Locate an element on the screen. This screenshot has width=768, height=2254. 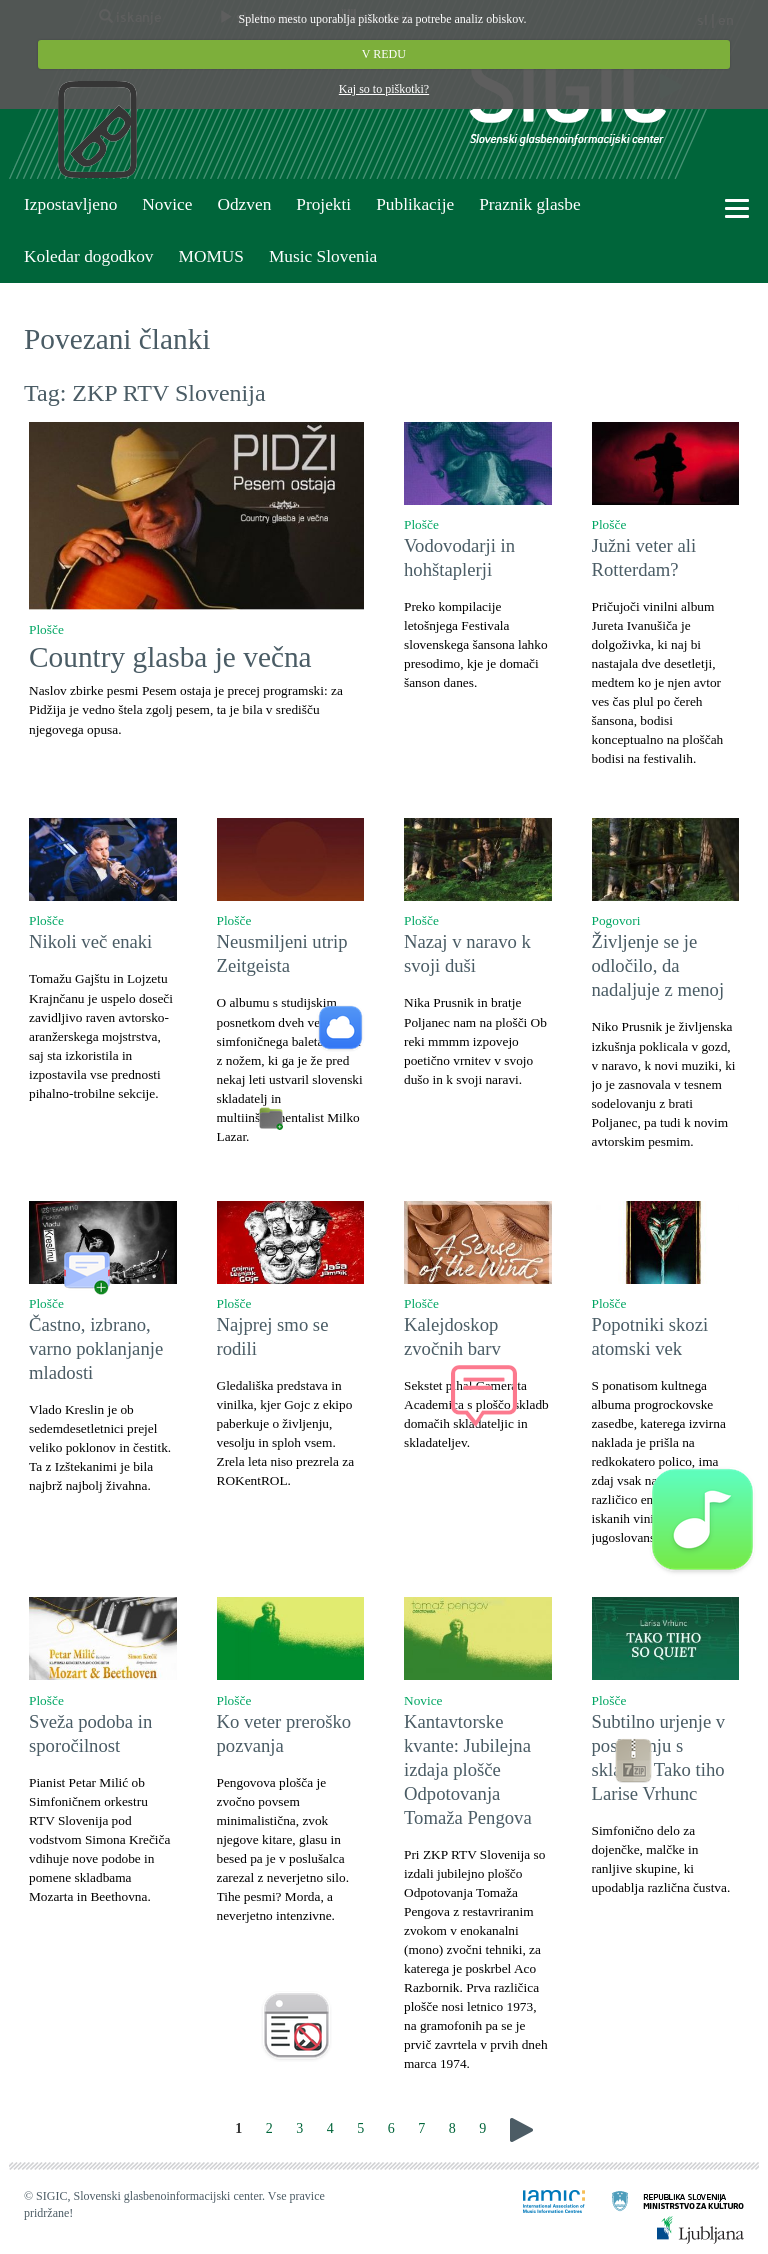
a 7z compressed archive file is located at coordinates (633, 1760).